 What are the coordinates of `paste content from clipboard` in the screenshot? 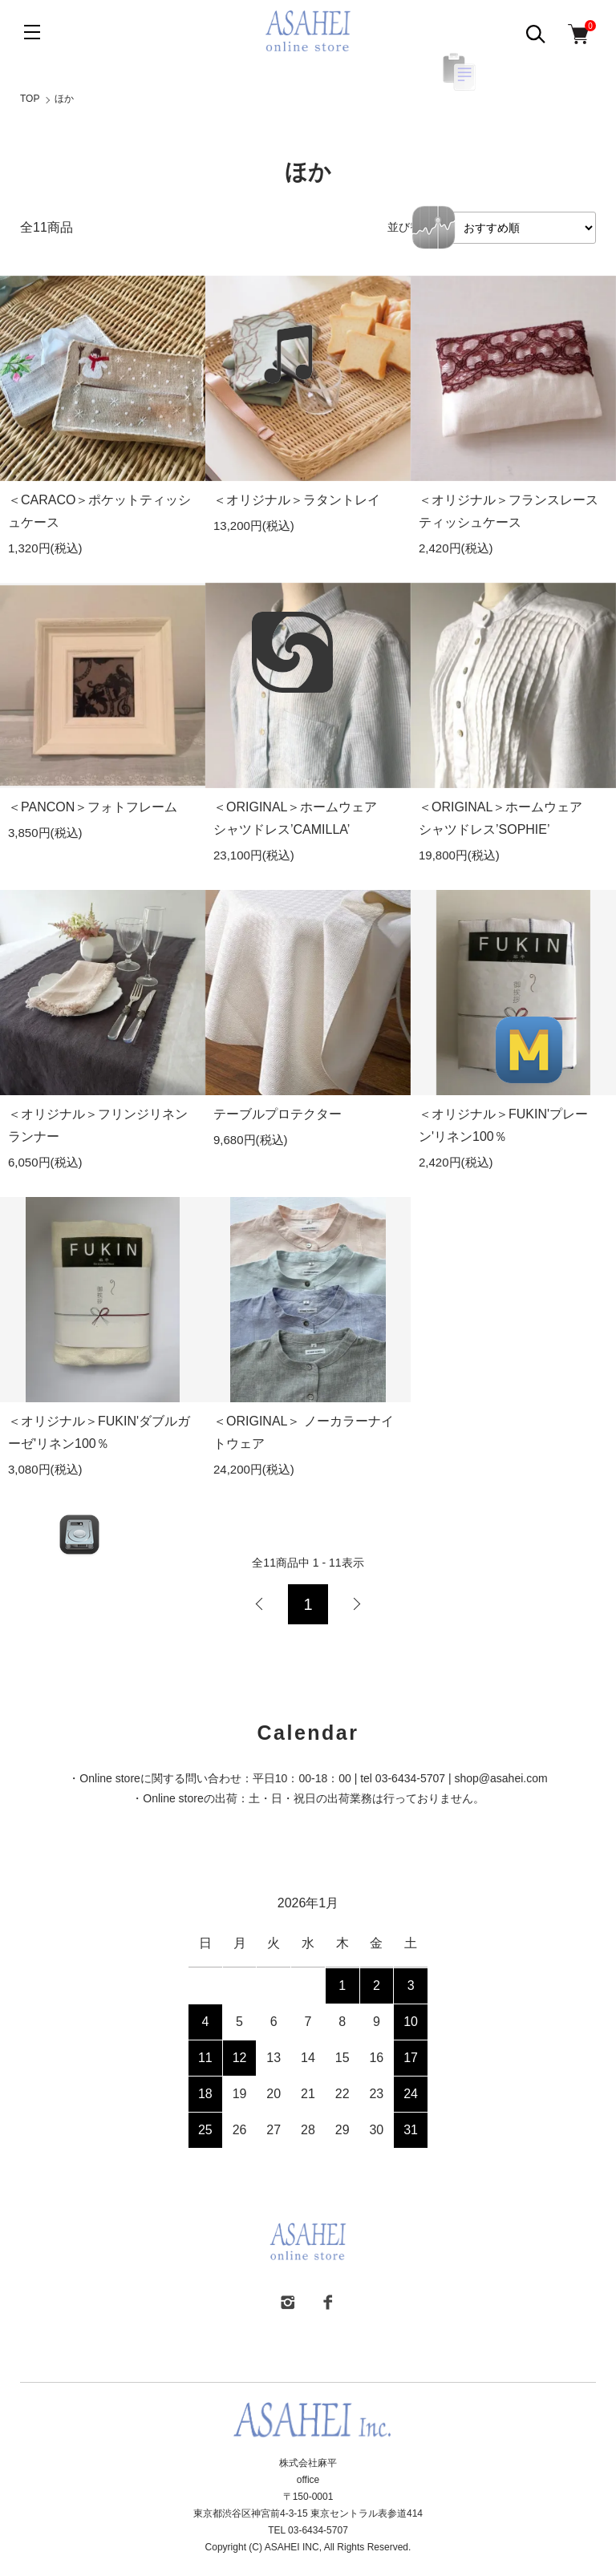 It's located at (459, 71).